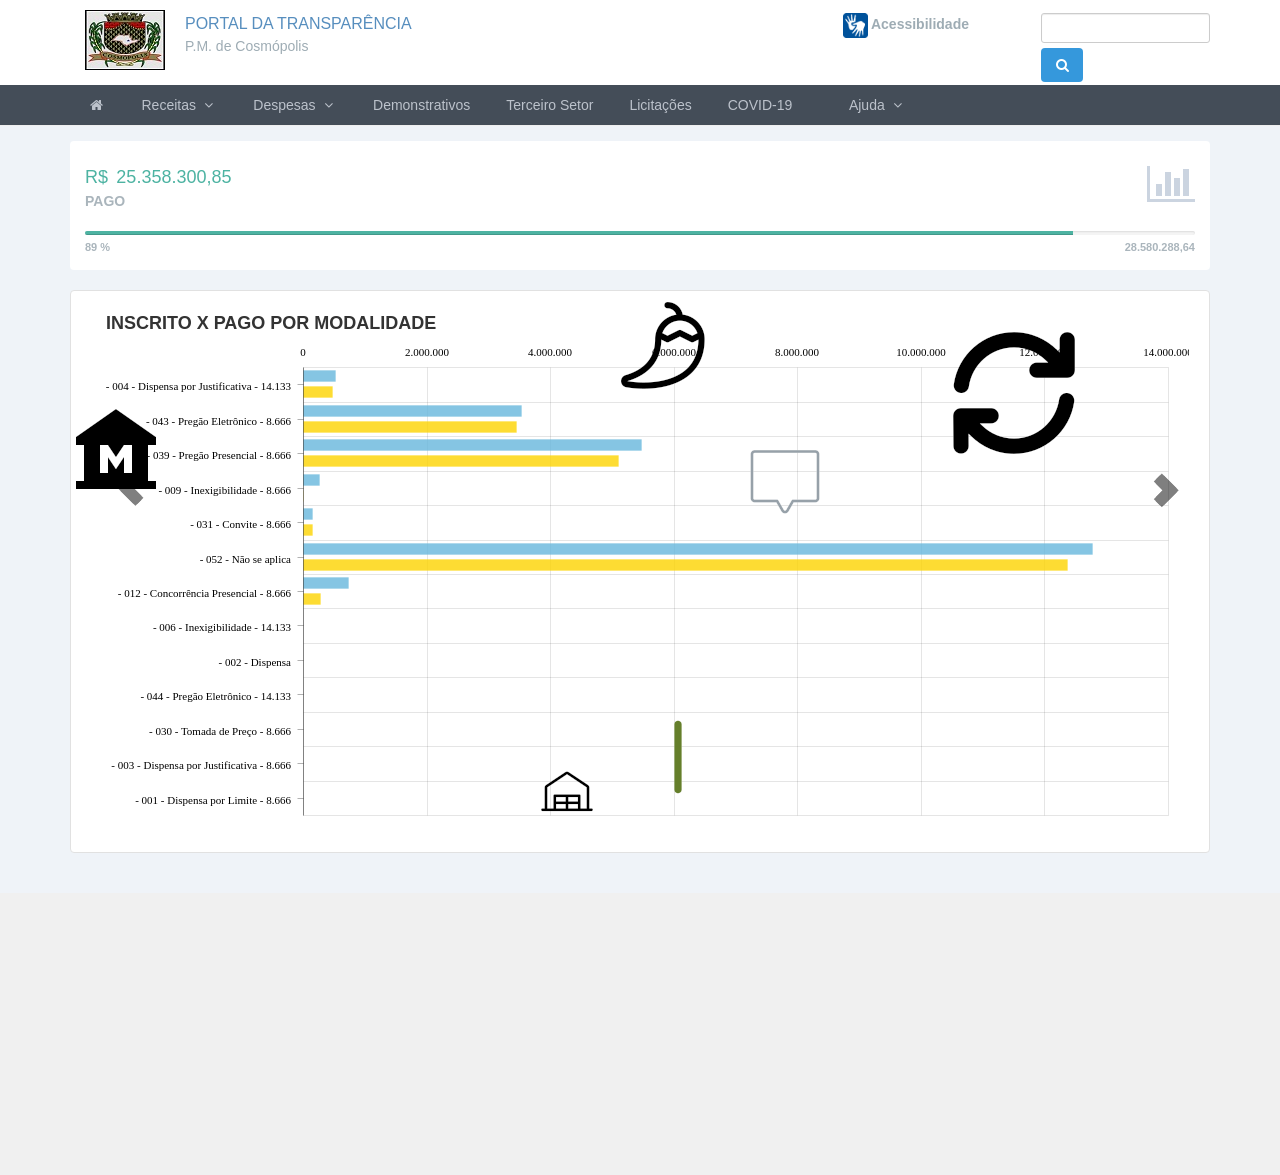 Image resolution: width=1280 pixels, height=1175 pixels. Describe the element at coordinates (567, 794) in the screenshot. I see `access garage or parking settings` at that location.